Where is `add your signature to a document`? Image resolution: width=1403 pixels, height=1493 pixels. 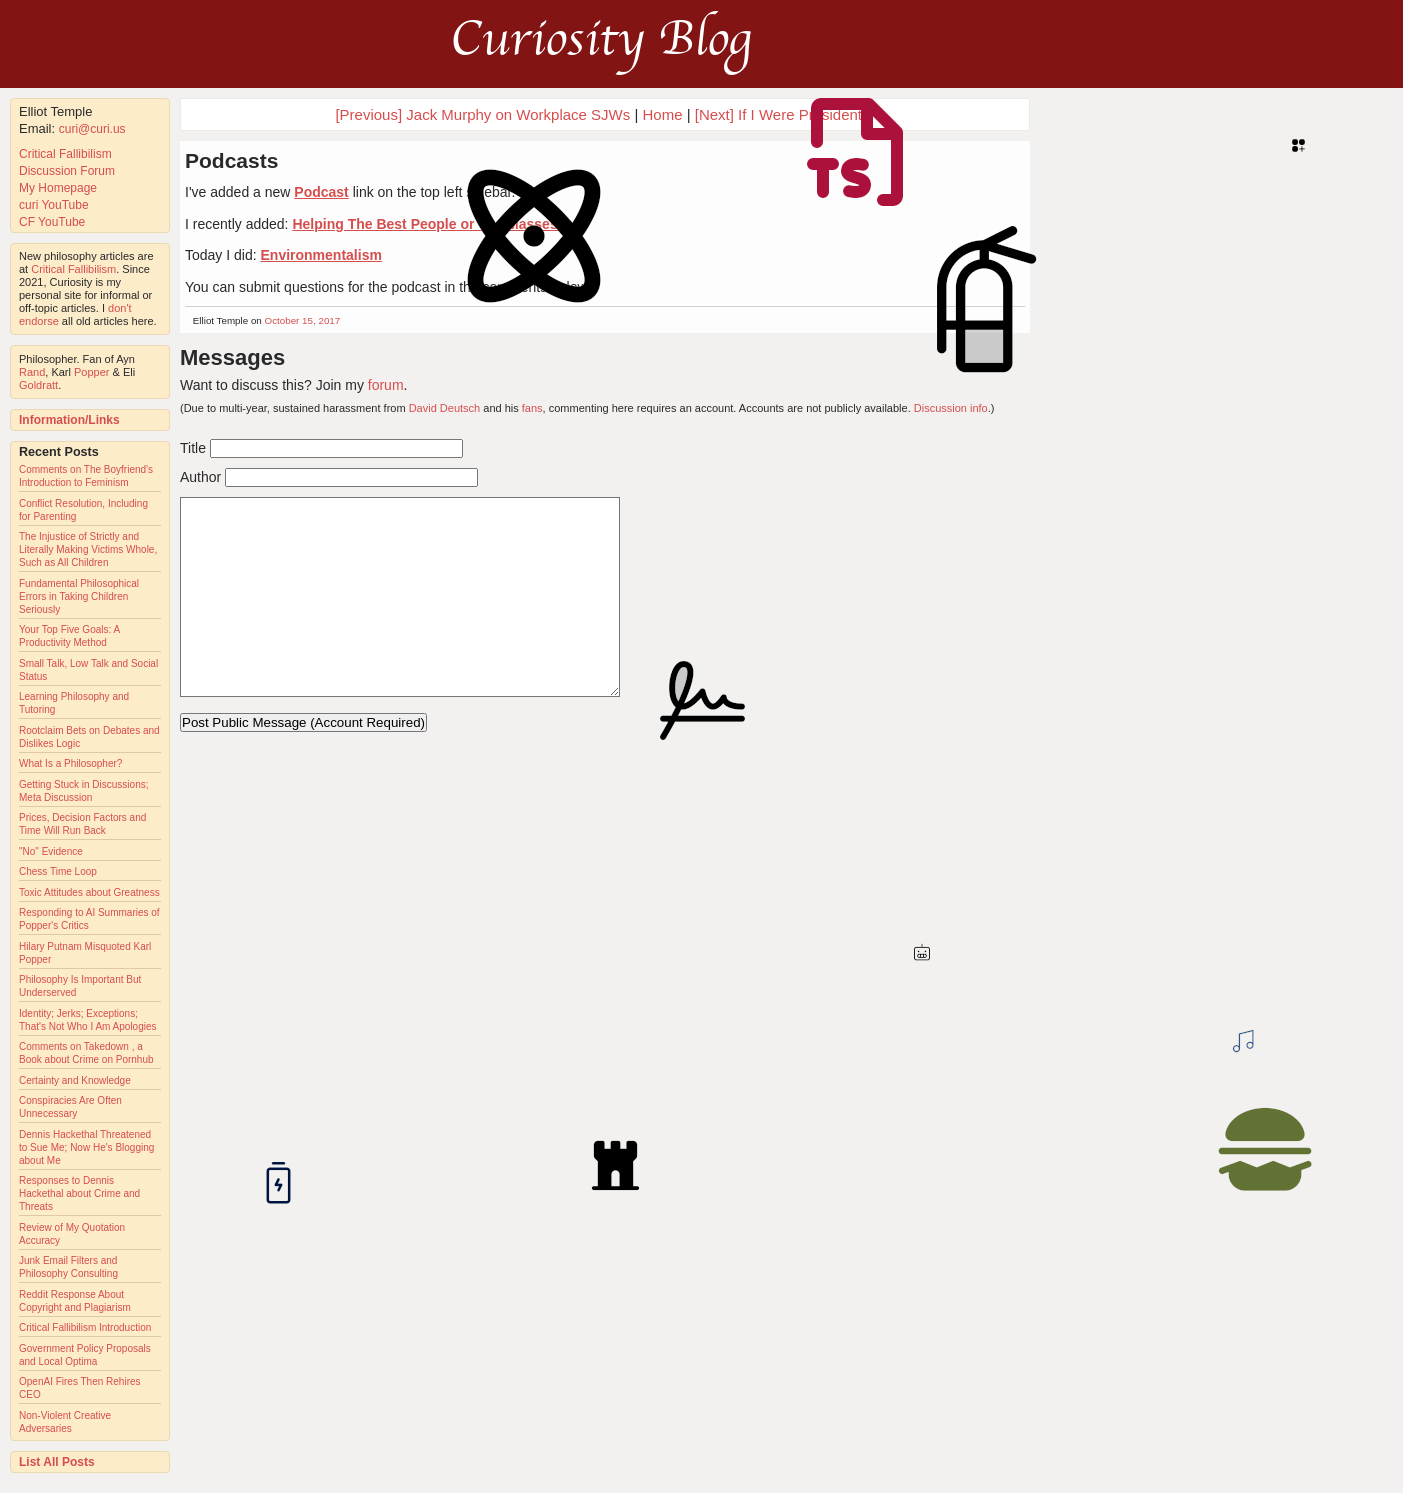 add your signature to a document is located at coordinates (702, 700).